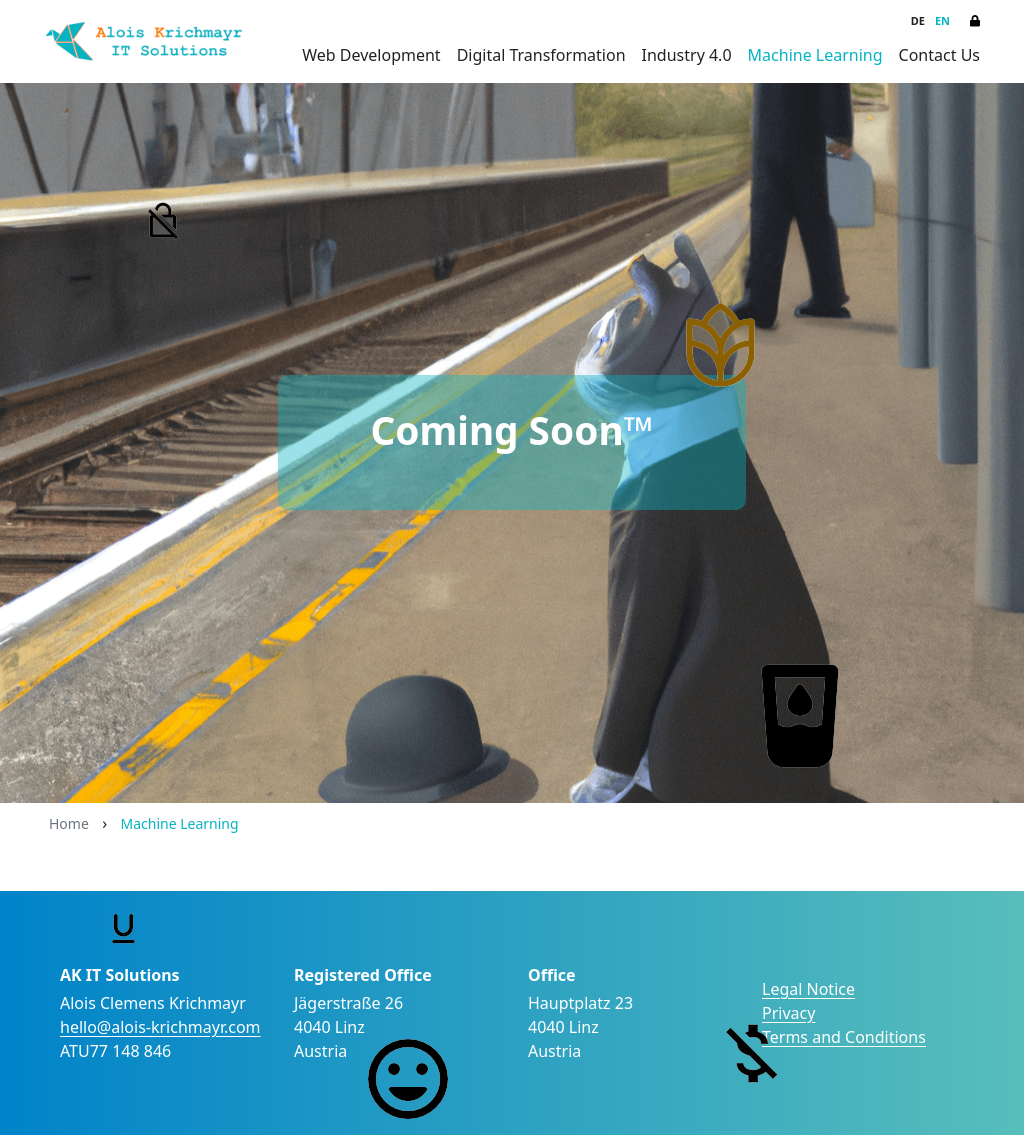  What do you see at coordinates (408, 1079) in the screenshot?
I see `tag people in a photo` at bounding box center [408, 1079].